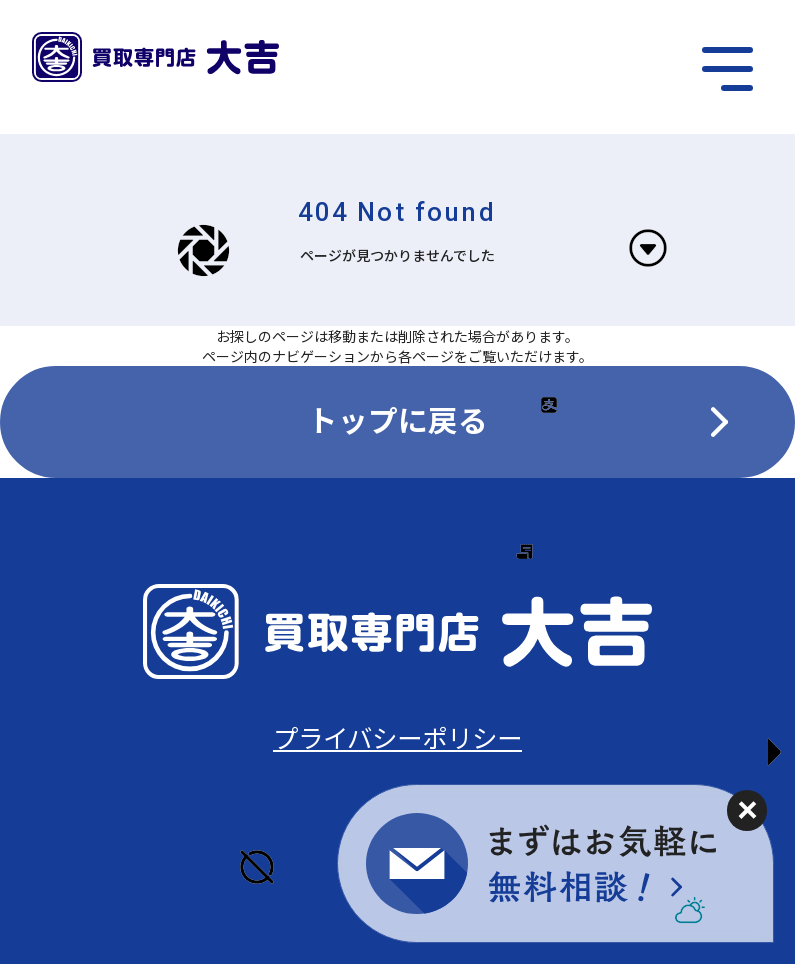  What do you see at coordinates (203, 250) in the screenshot?
I see `adjust camera aperture settings` at bounding box center [203, 250].